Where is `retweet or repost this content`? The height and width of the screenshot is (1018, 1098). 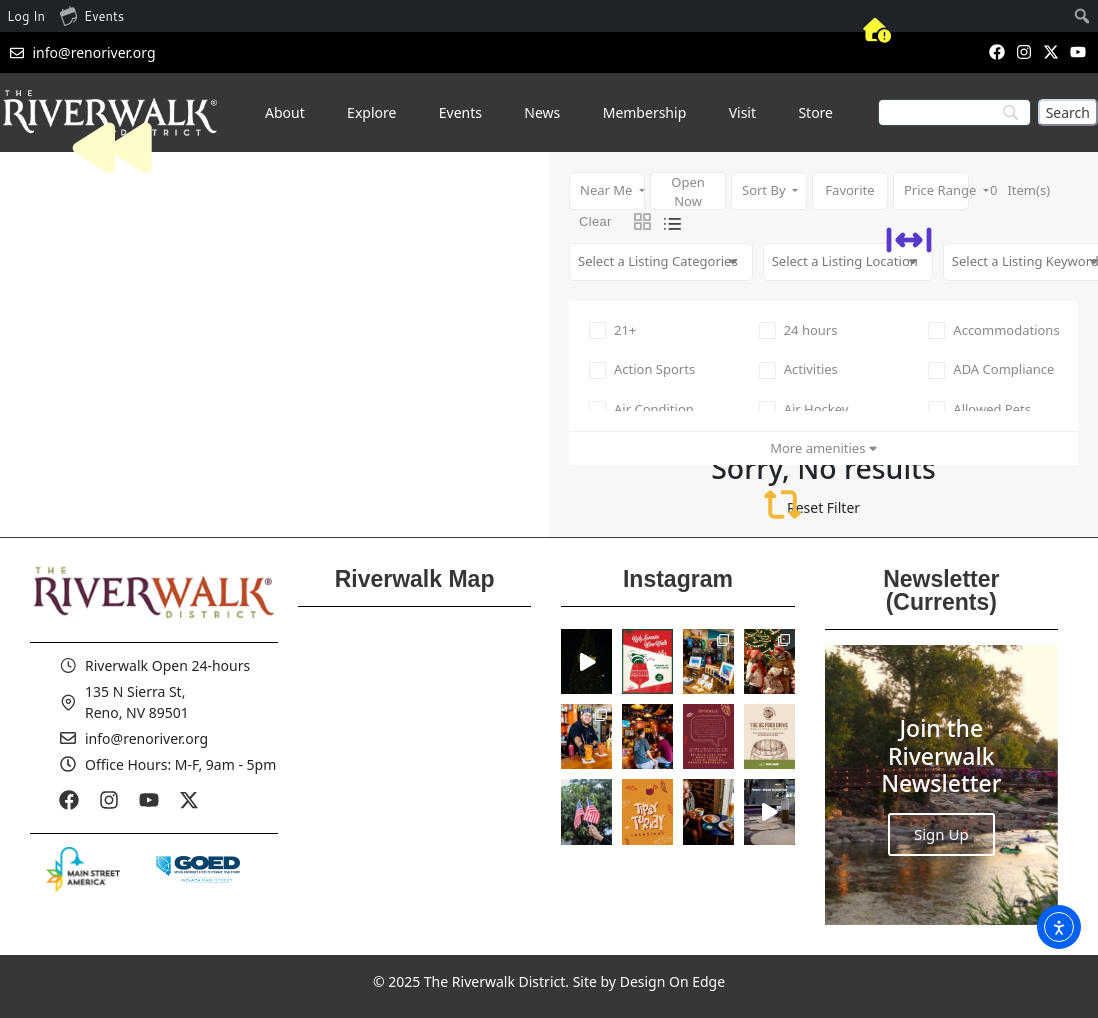
retweet or repost this content is located at coordinates (782, 504).